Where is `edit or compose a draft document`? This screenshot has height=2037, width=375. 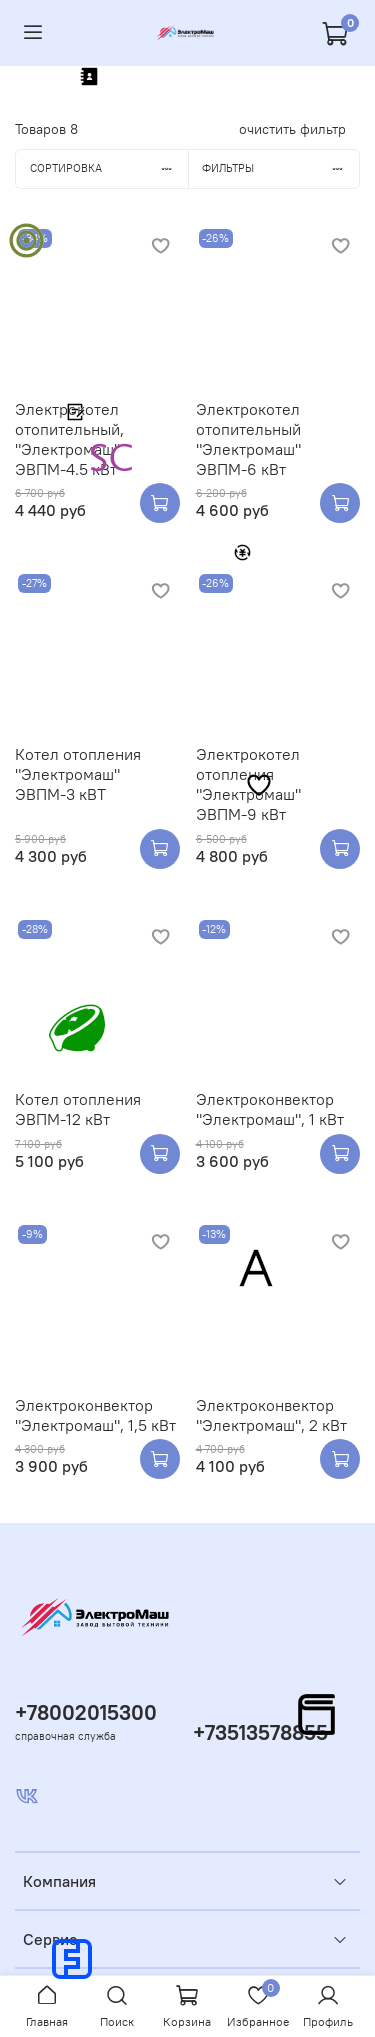
edit or compose a draft document is located at coordinates (75, 412).